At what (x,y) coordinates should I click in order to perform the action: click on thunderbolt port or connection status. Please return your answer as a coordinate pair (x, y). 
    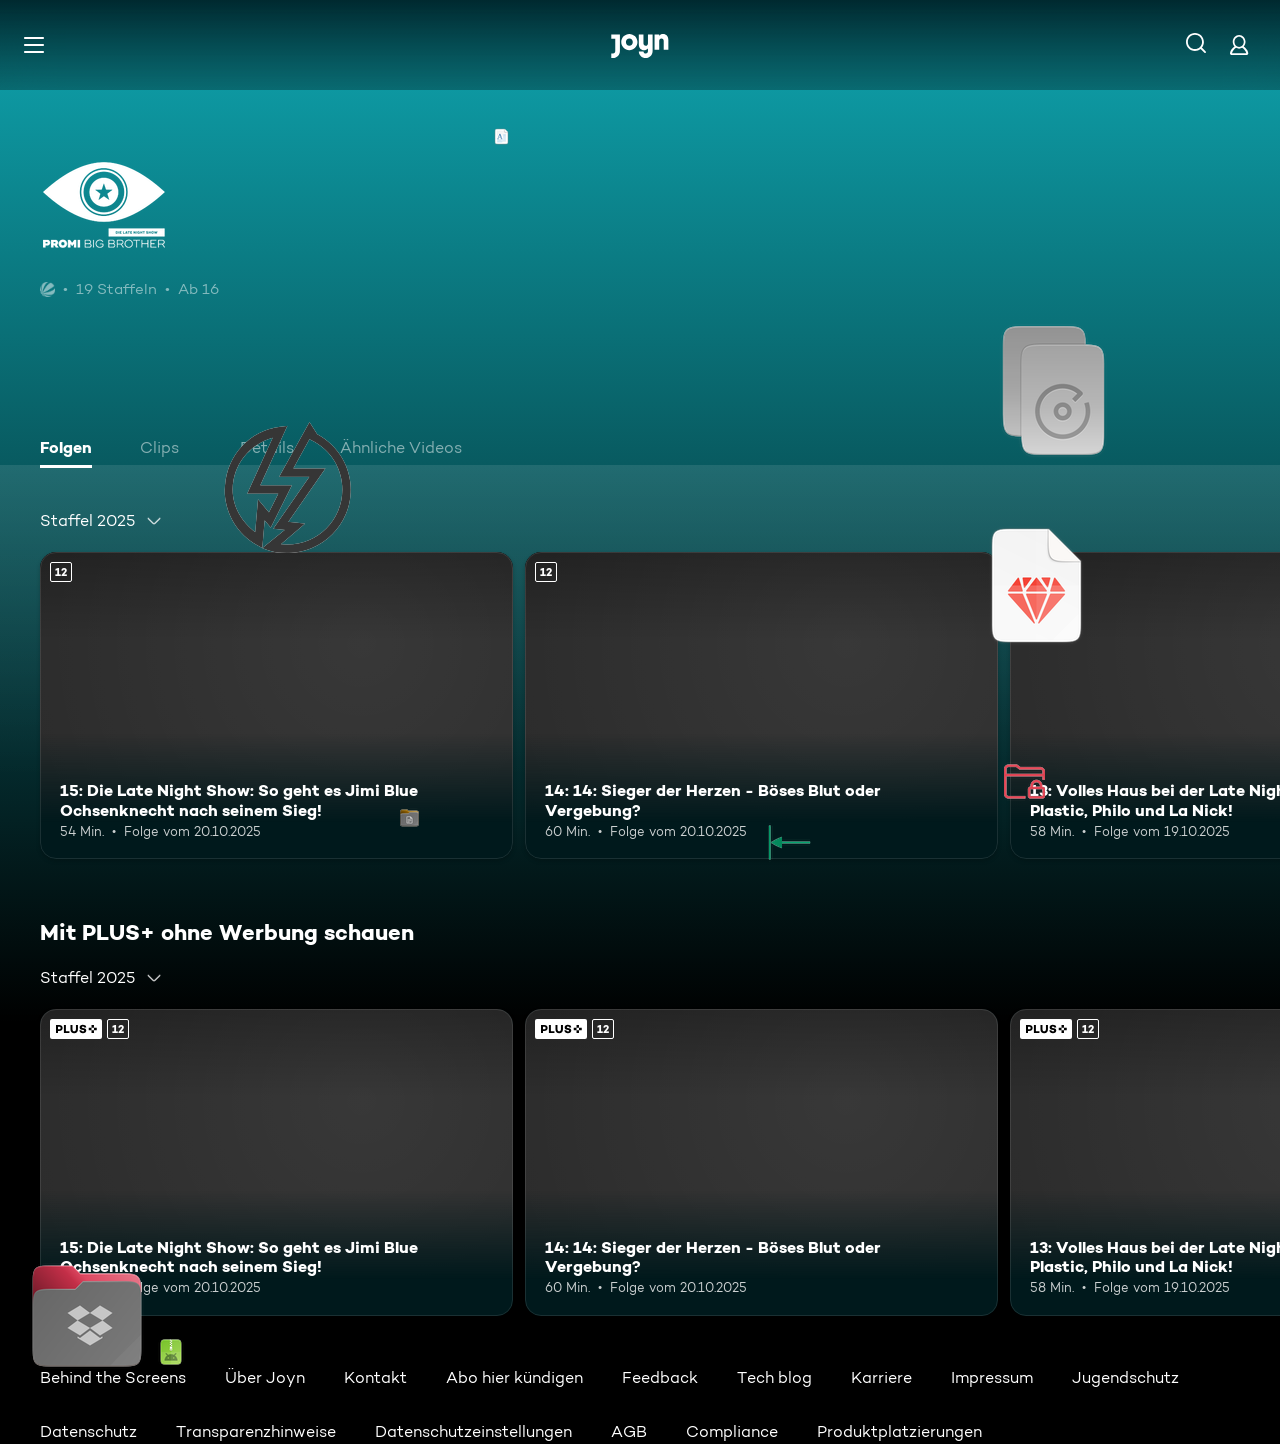
    Looking at the image, I should click on (287, 489).